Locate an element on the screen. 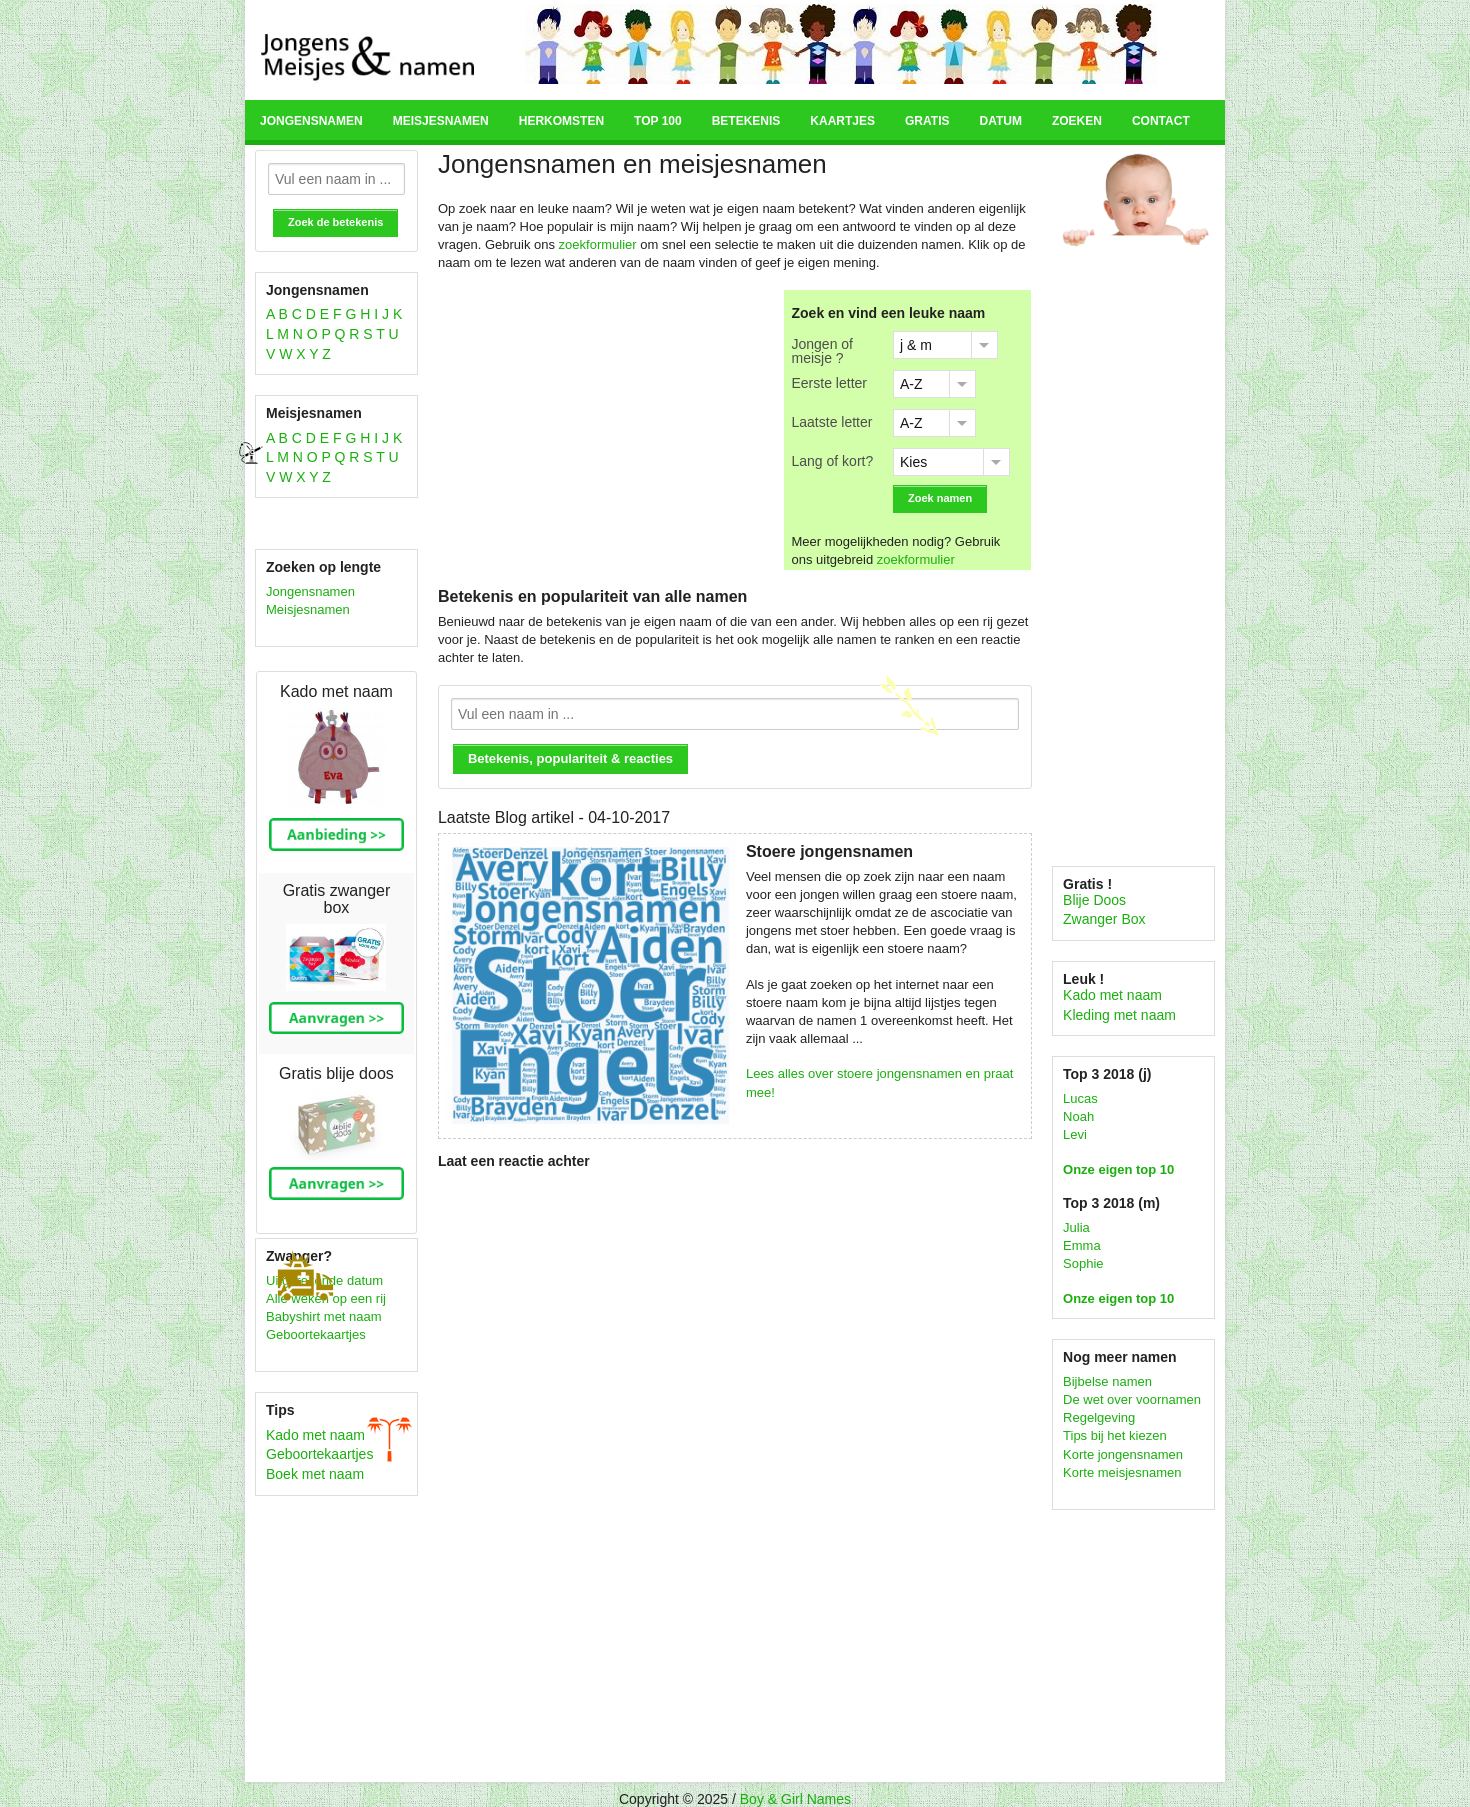 The width and height of the screenshot is (1470, 1807). request emergency medical services is located at coordinates (305, 1275).